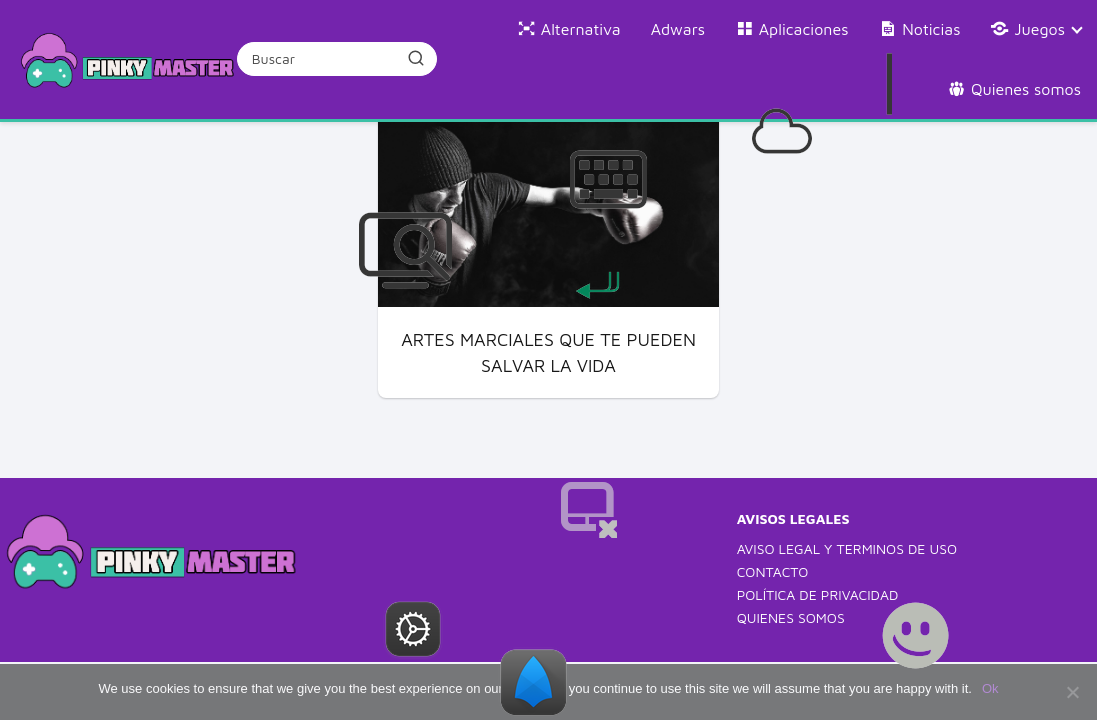  Describe the element at coordinates (892, 84) in the screenshot. I see `visual divider between UI elements` at that location.